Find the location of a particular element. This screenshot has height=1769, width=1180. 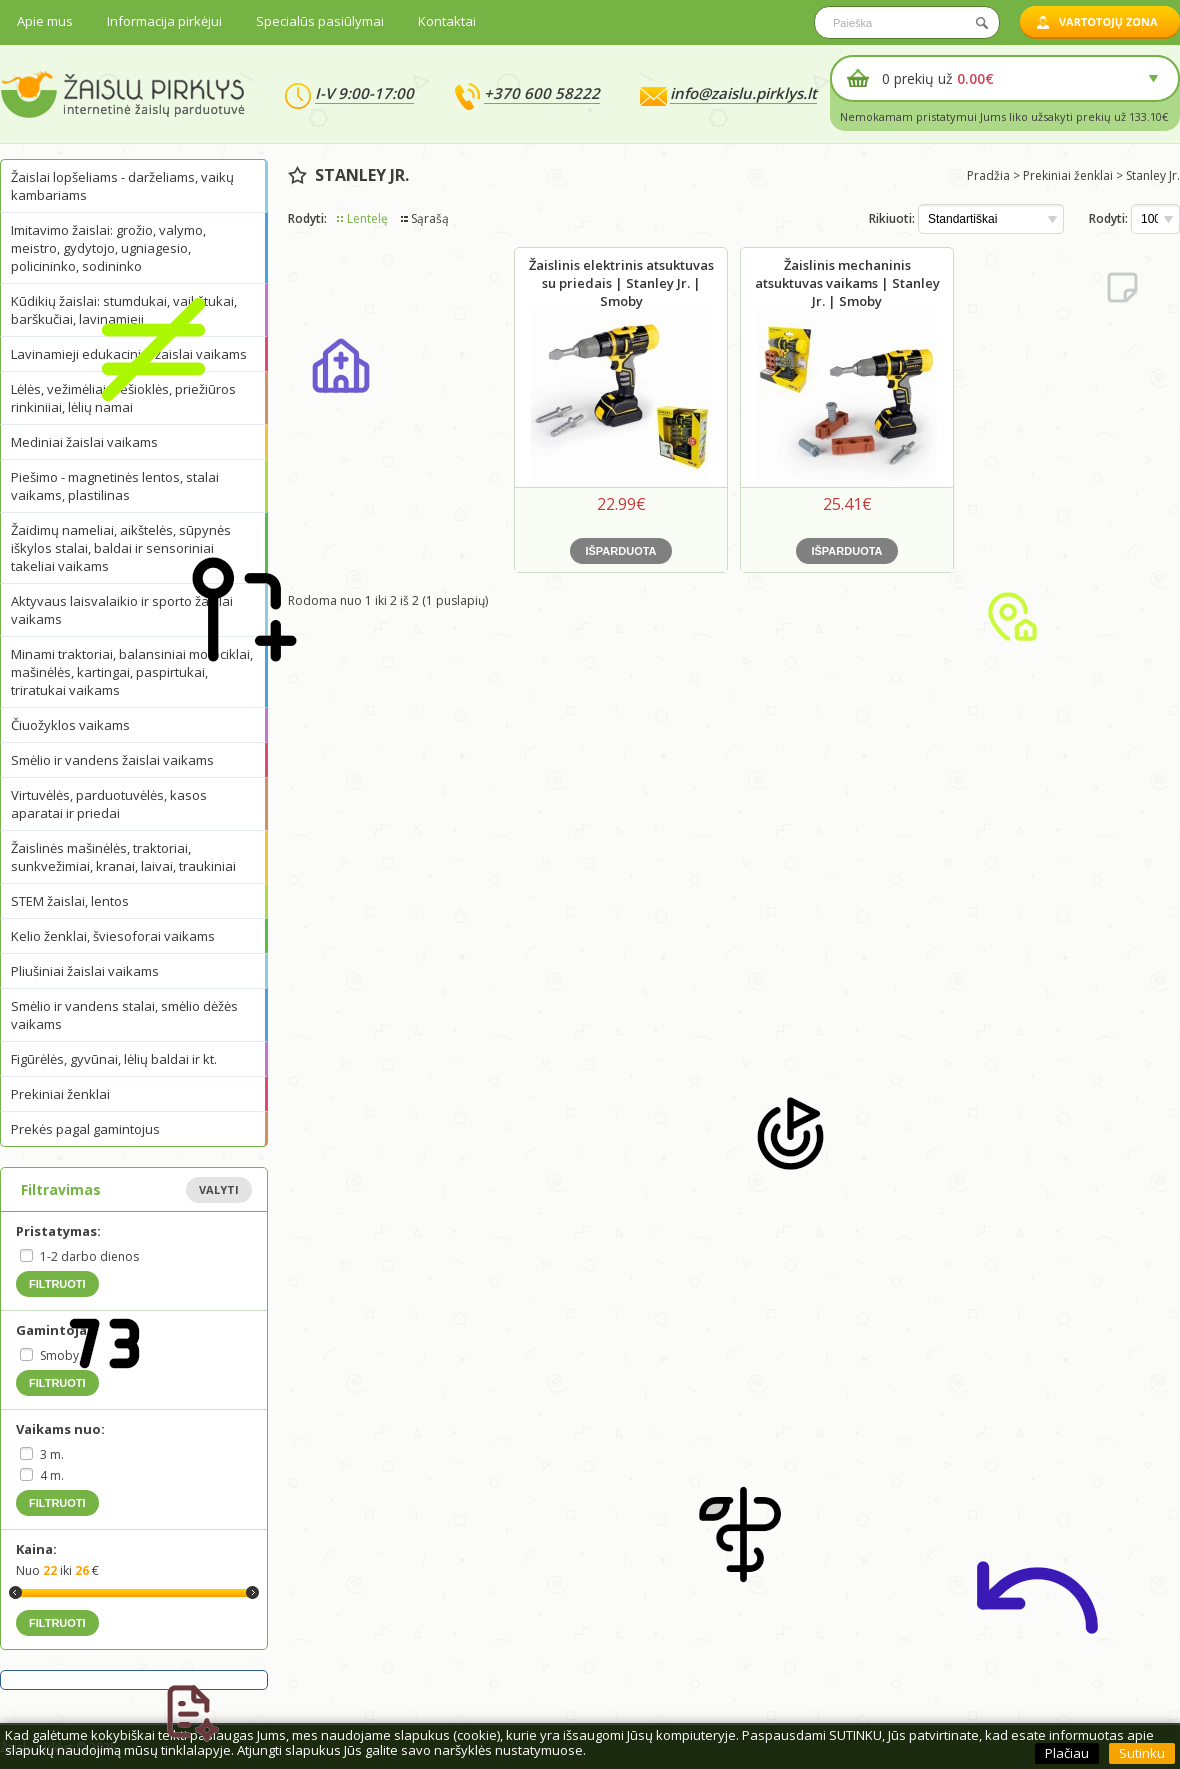

access health or medical services is located at coordinates (743, 1534).